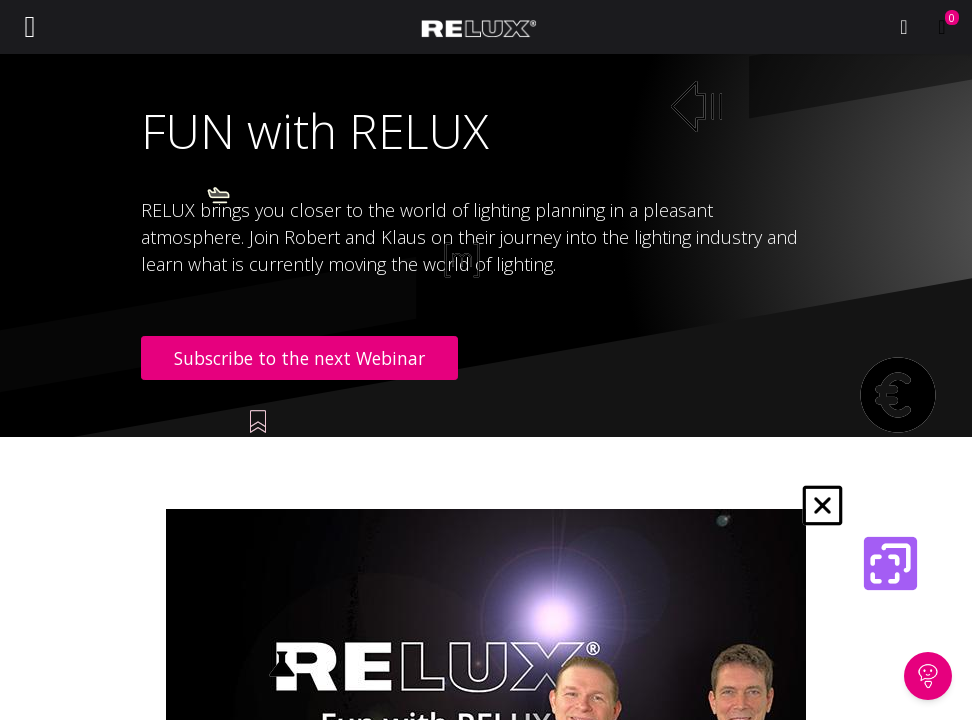  I want to click on bring selection to front layer, so click(890, 563).